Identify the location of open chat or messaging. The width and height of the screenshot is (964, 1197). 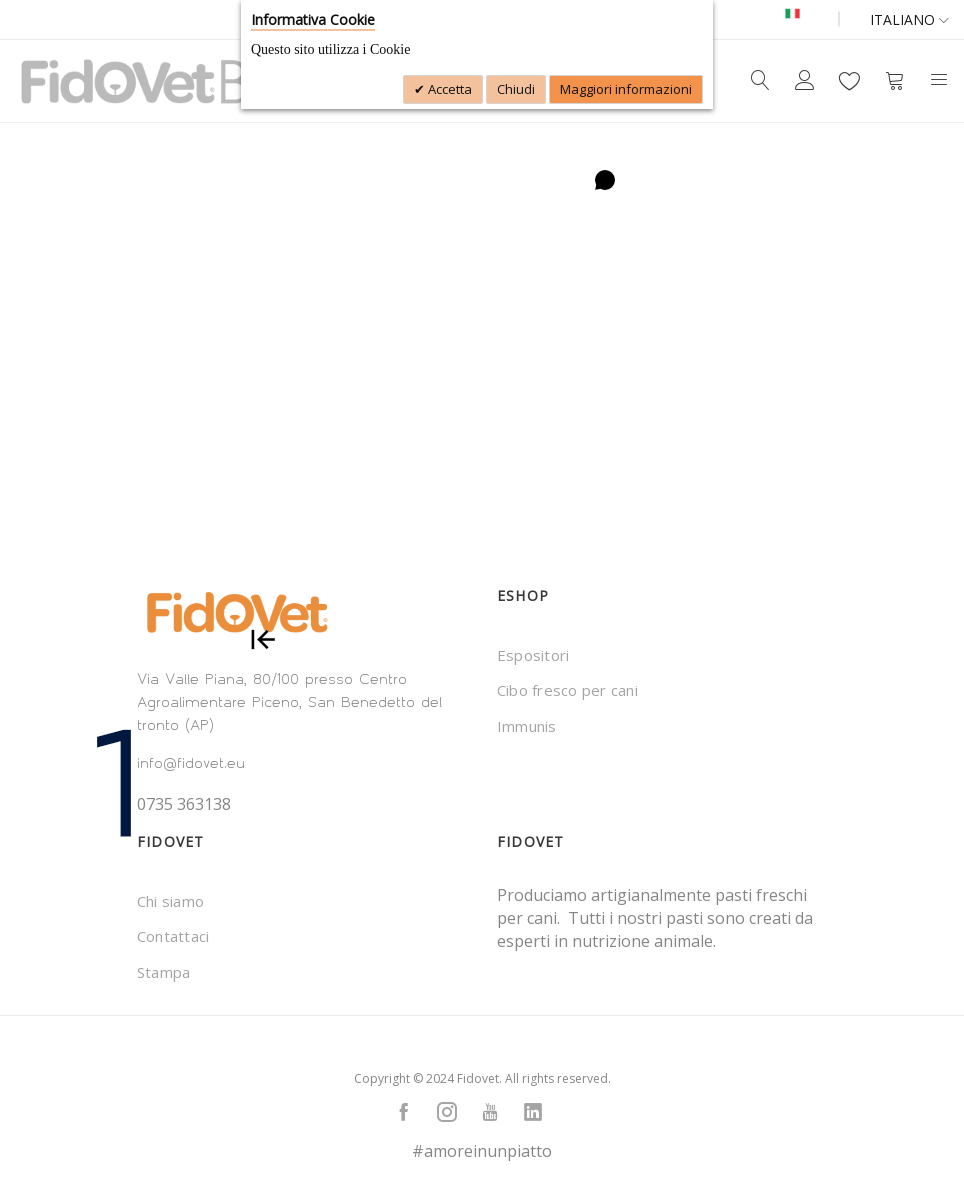
(605, 180).